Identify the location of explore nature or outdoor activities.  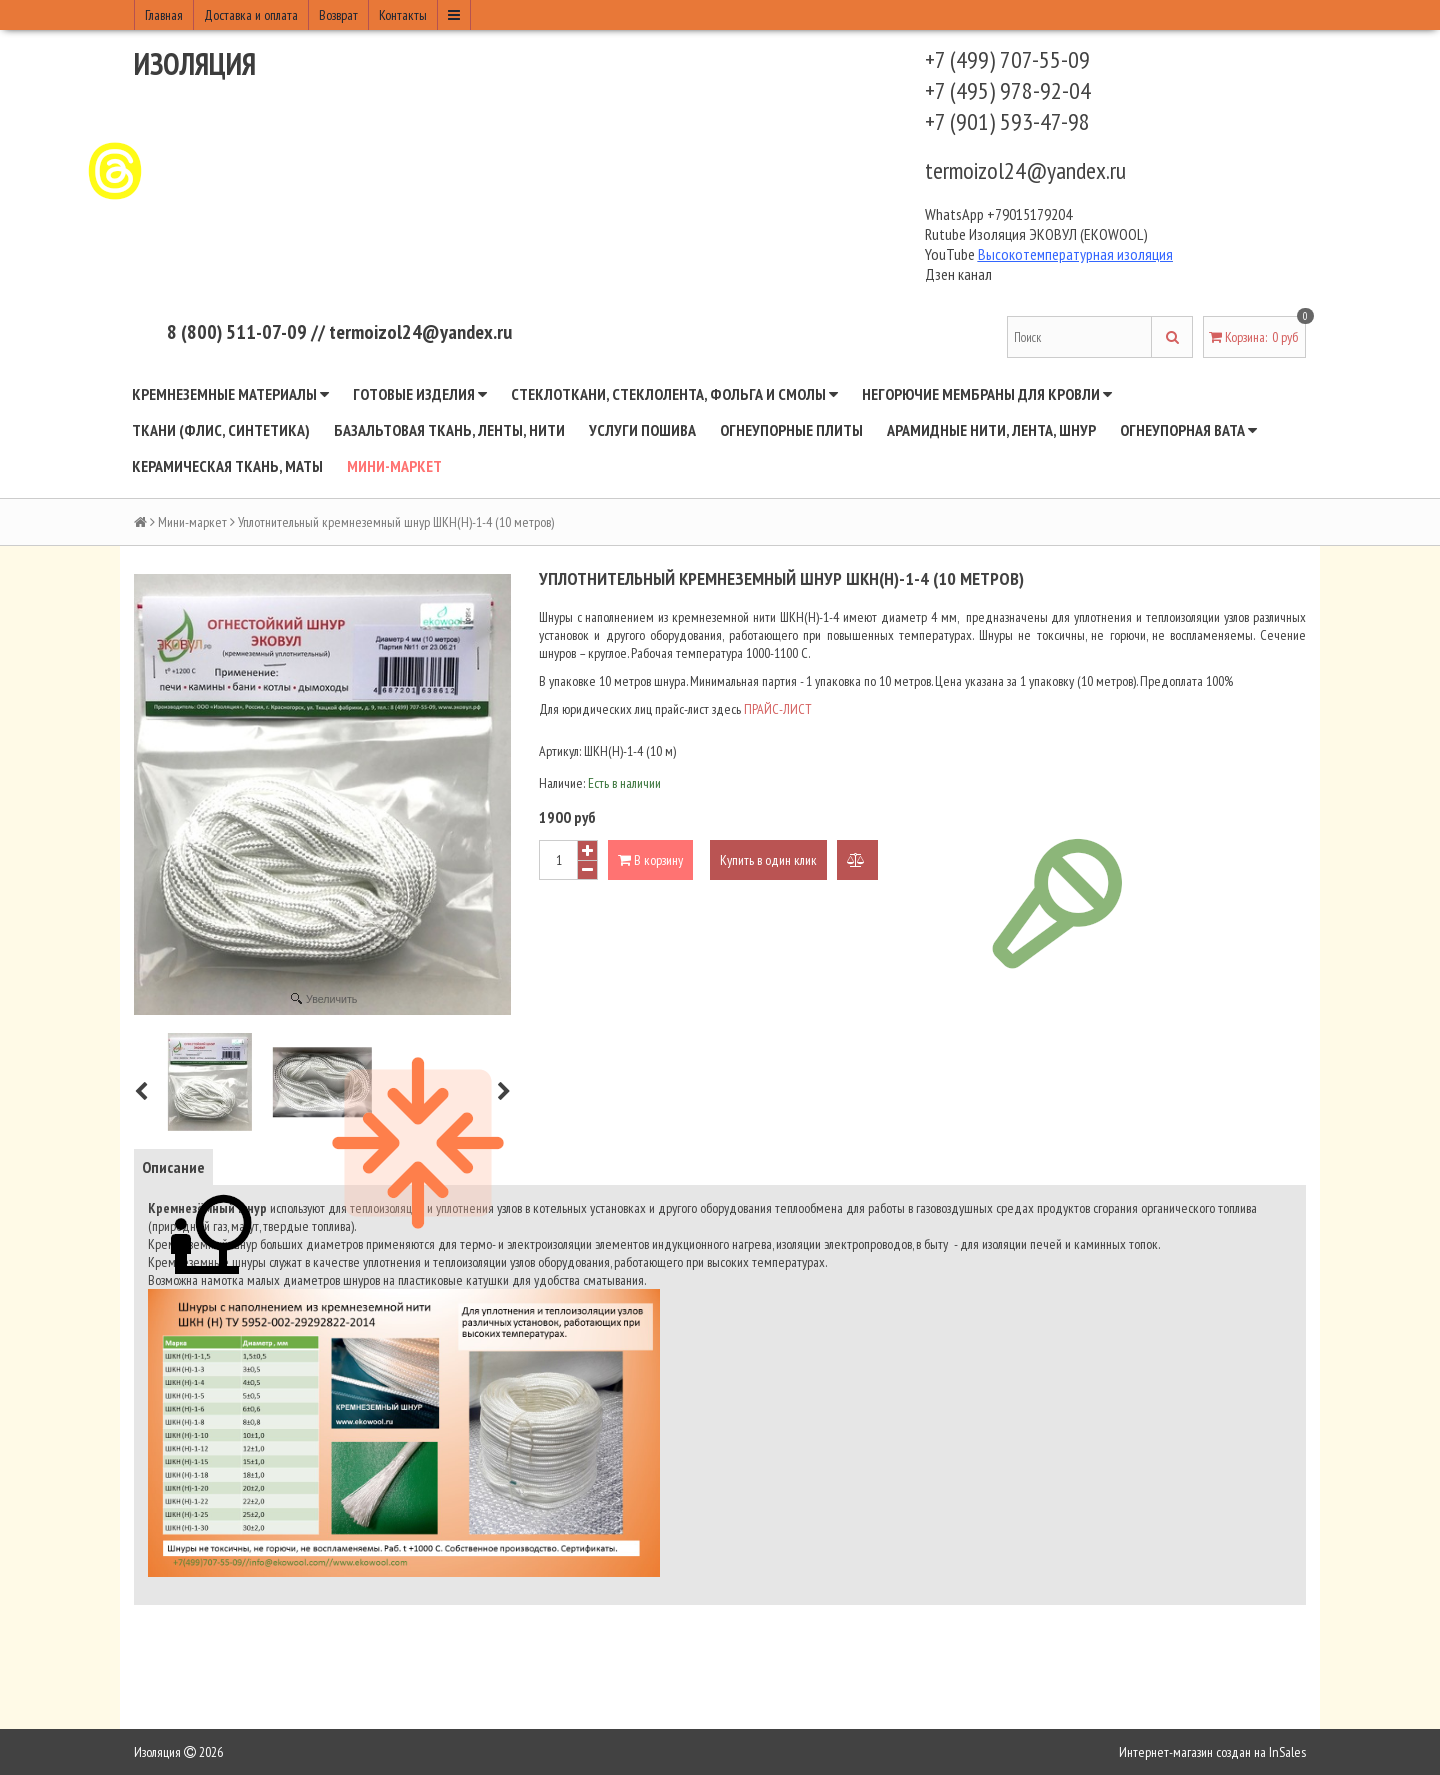
(211, 1234).